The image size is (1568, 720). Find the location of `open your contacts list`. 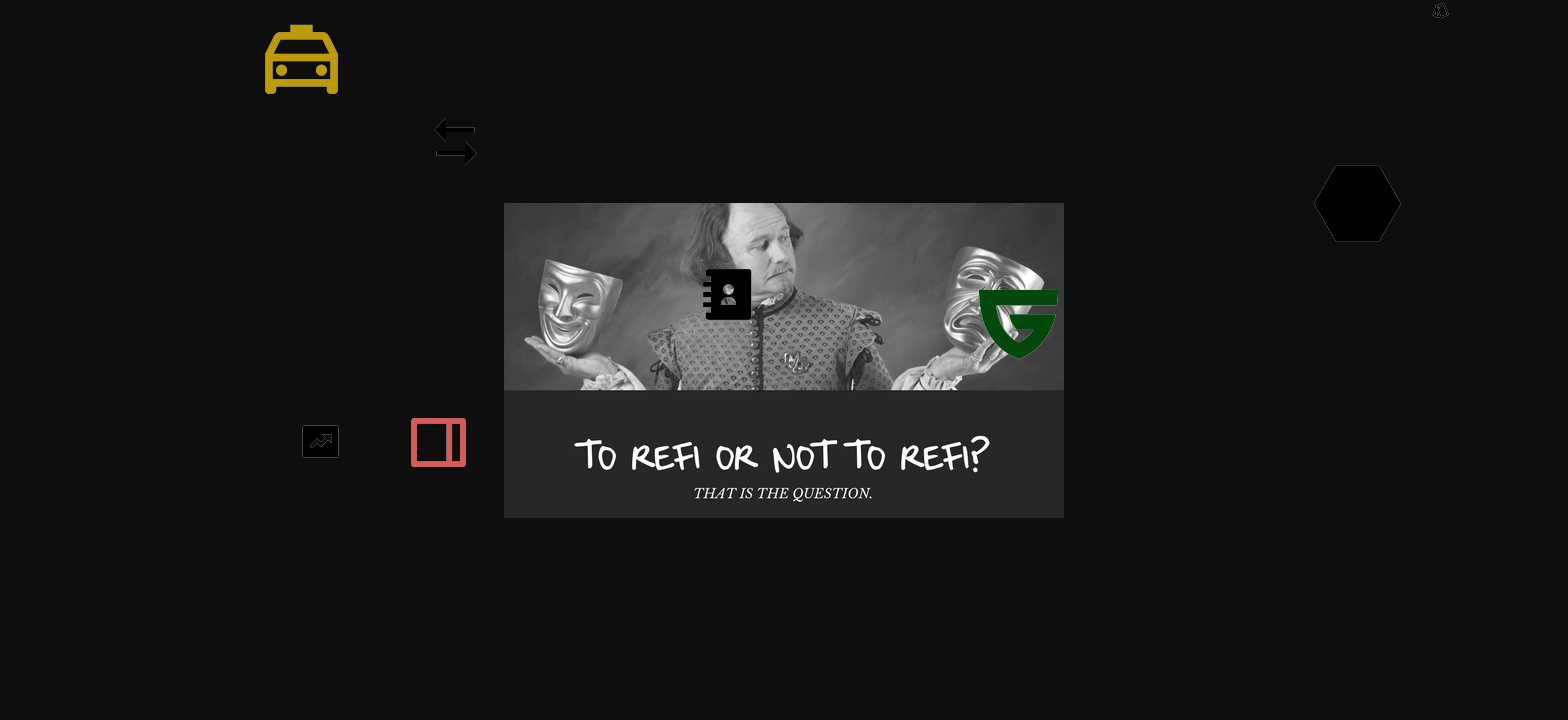

open your contacts list is located at coordinates (728, 294).